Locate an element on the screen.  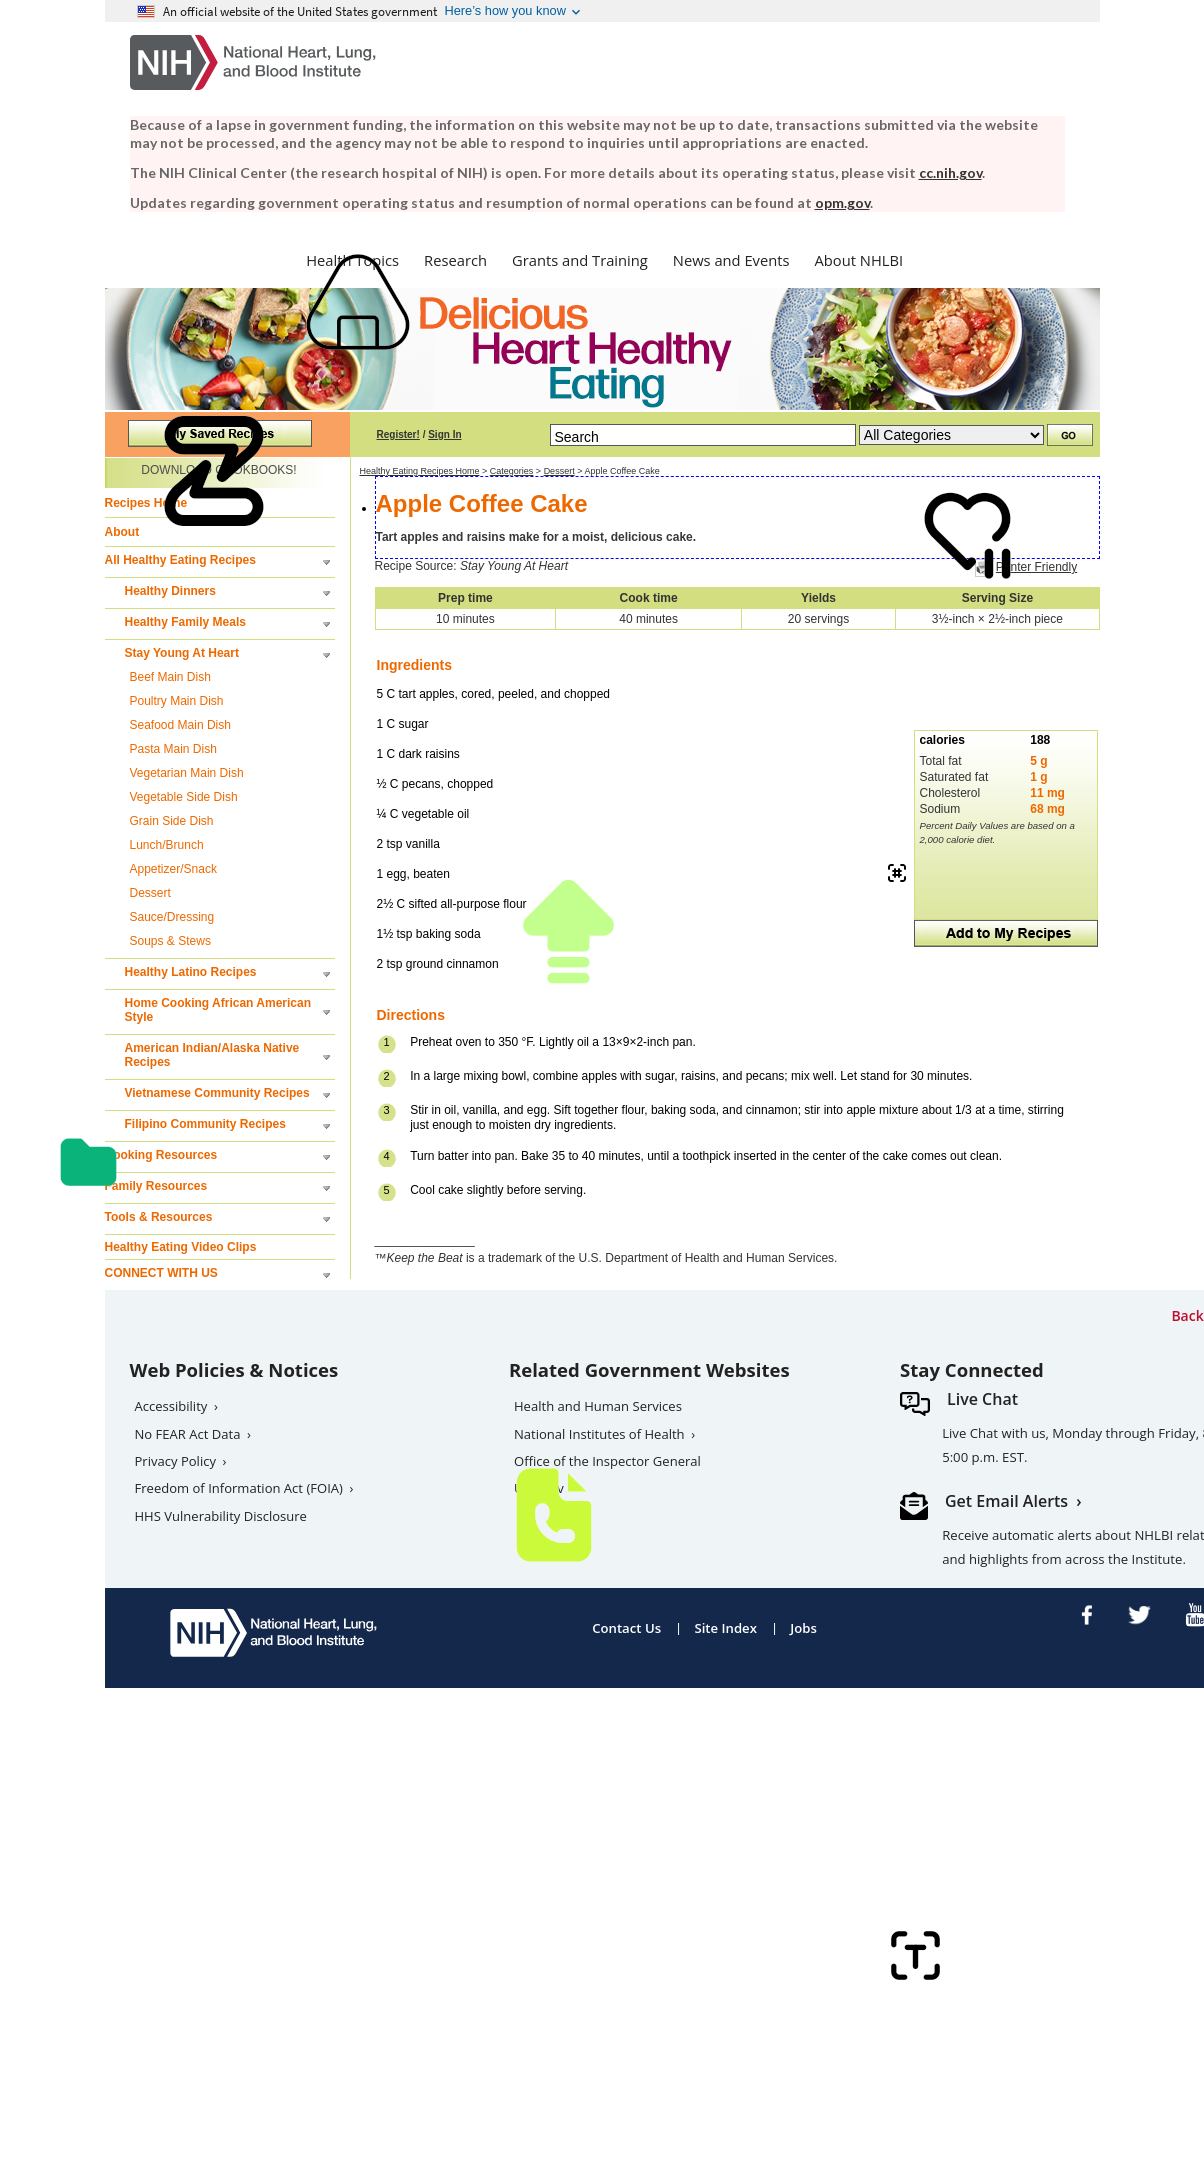
open file folder is located at coordinates (88, 1163).